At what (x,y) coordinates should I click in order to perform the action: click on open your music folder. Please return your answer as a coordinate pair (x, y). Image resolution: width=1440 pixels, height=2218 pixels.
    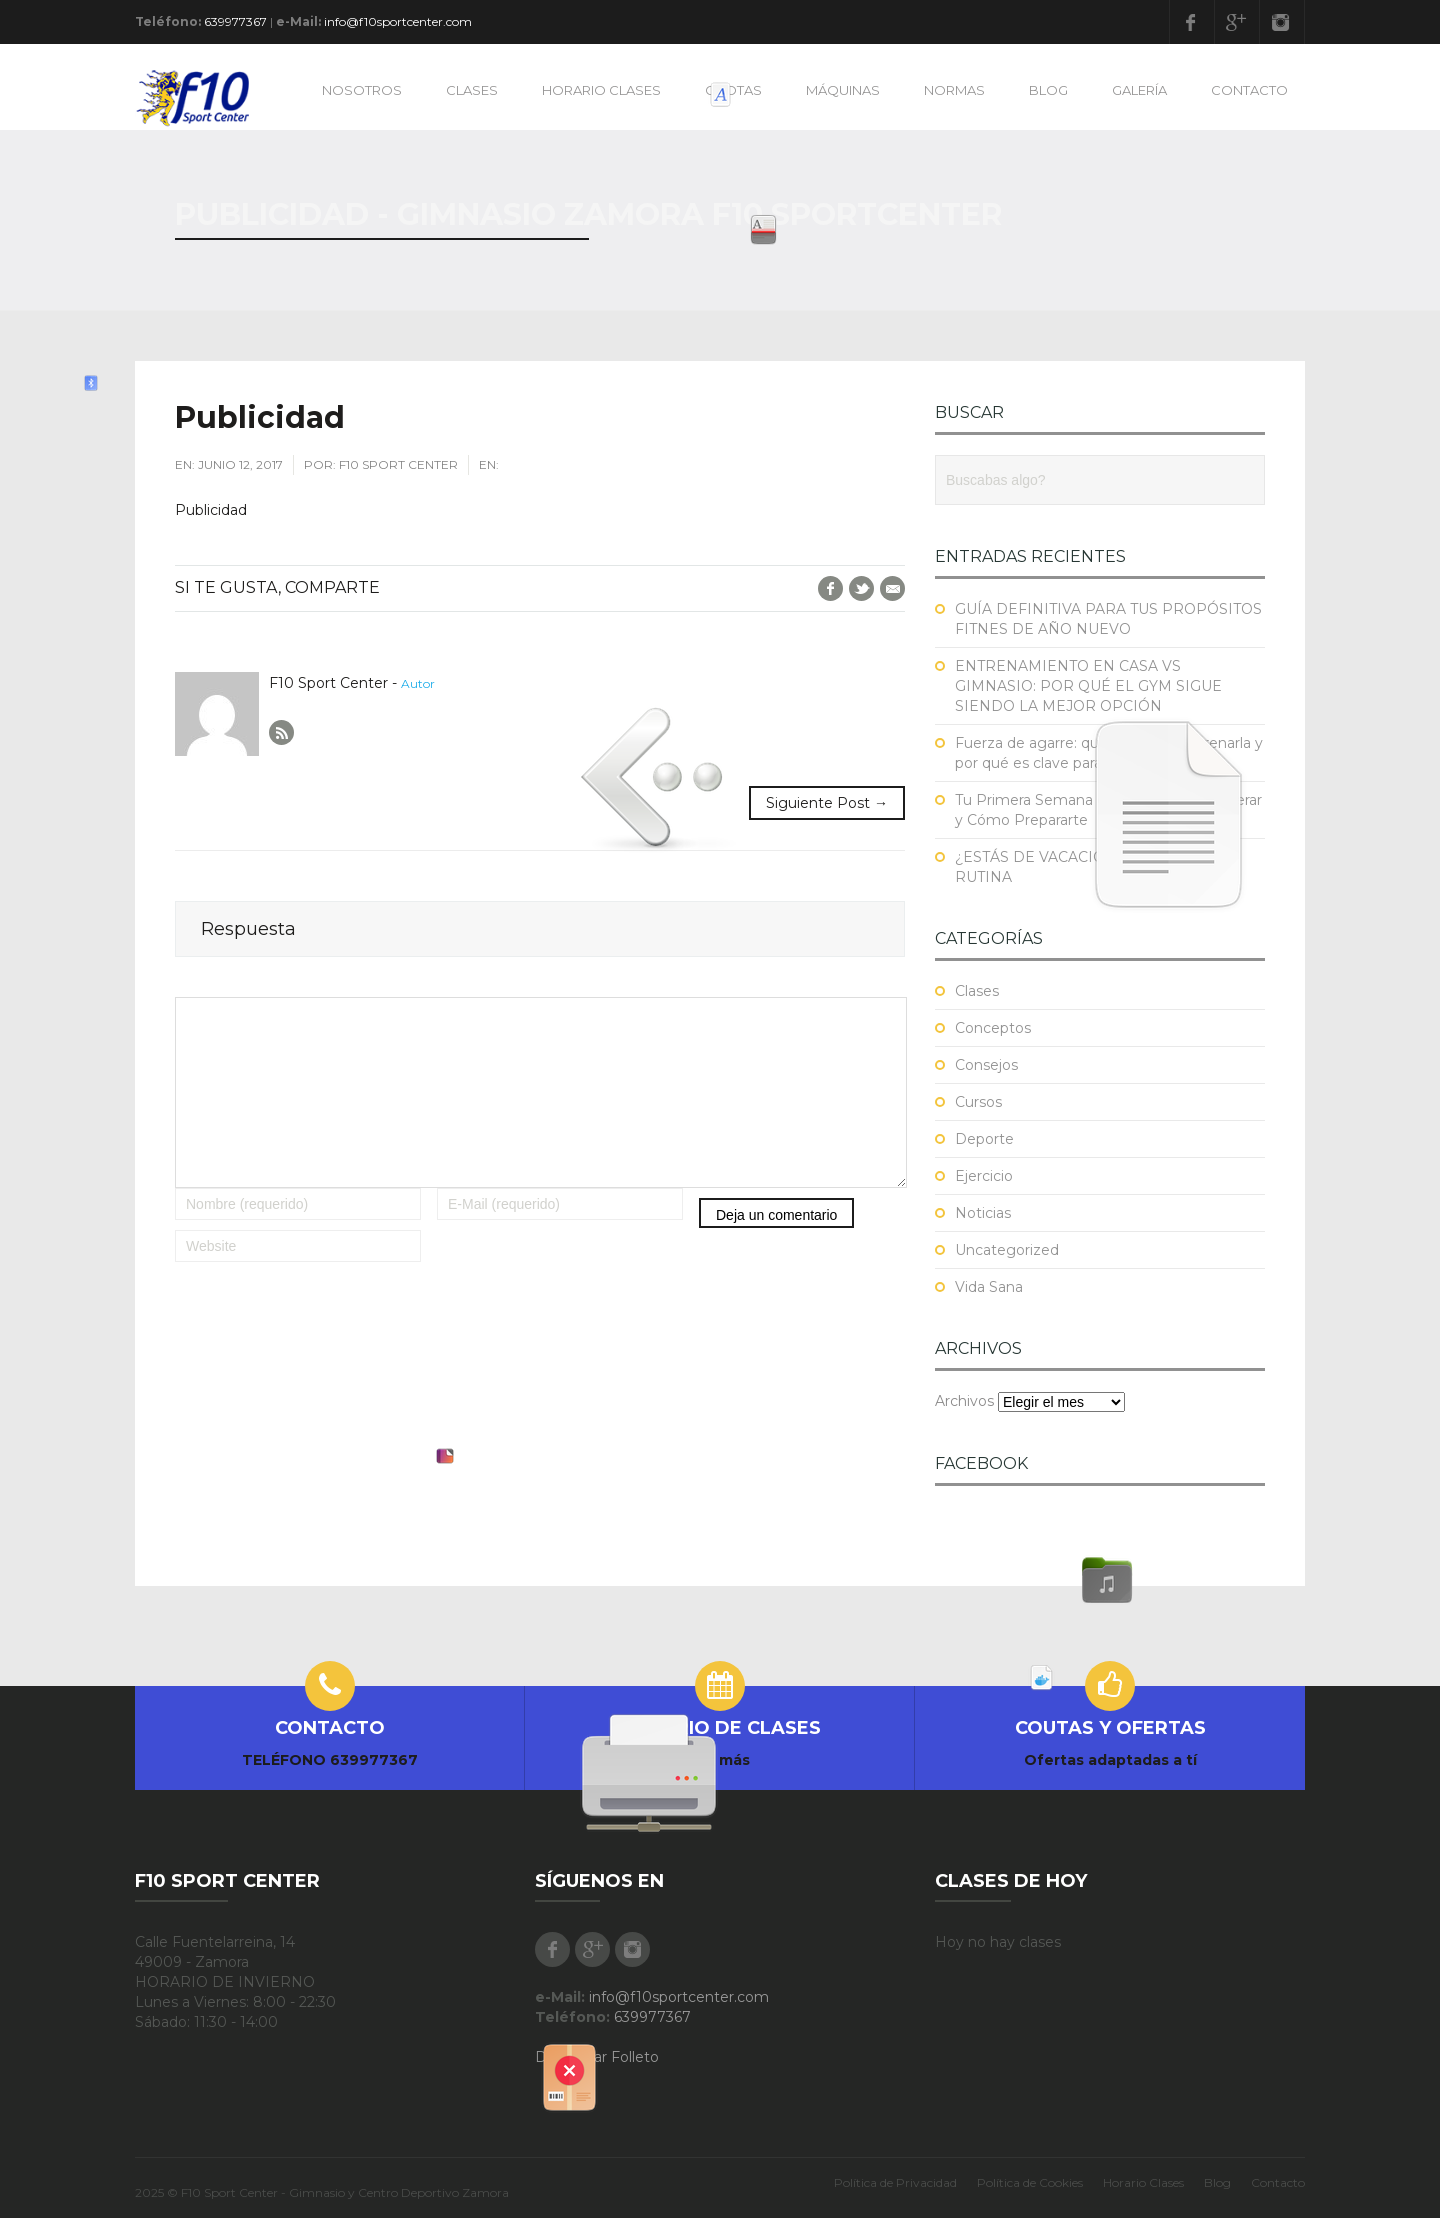
    Looking at the image, I should click on (1107, 1580).